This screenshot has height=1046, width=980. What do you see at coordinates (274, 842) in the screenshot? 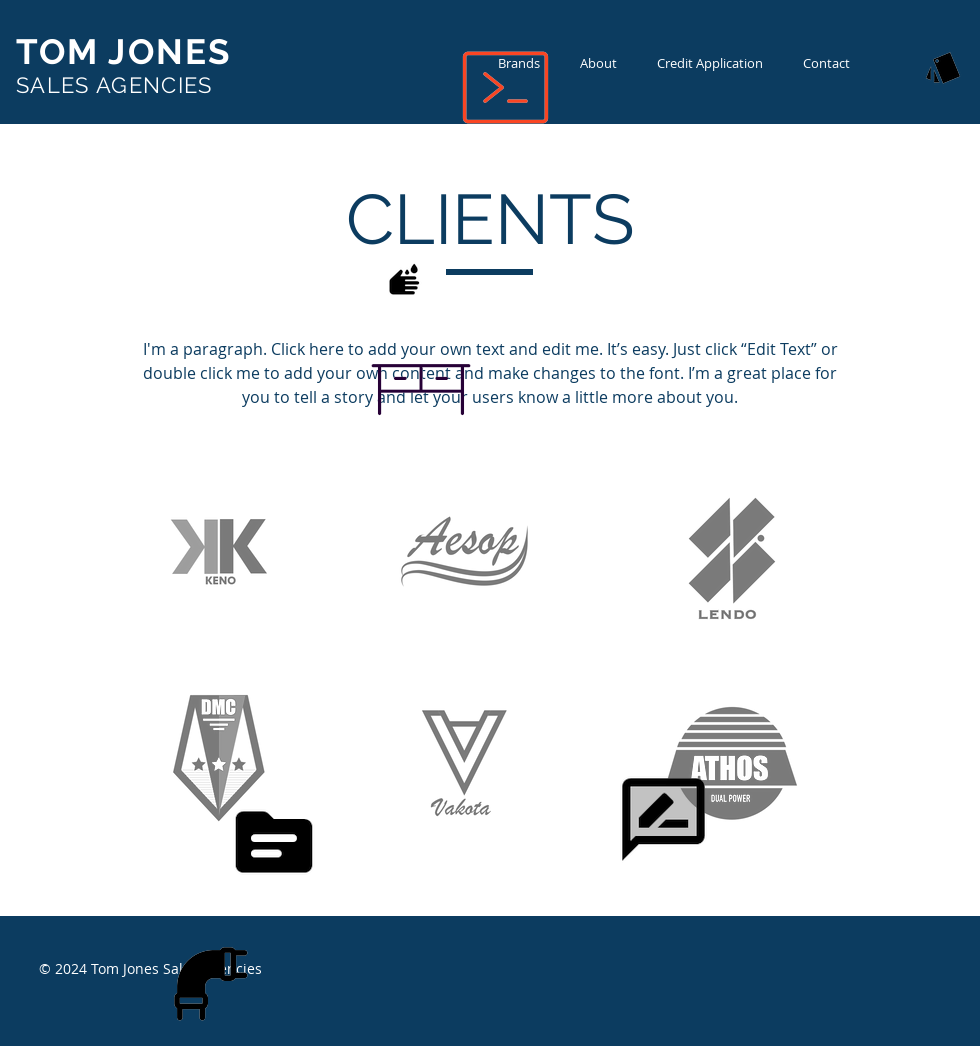
I see `open topic or file folder` at bounding box center [274, 842].